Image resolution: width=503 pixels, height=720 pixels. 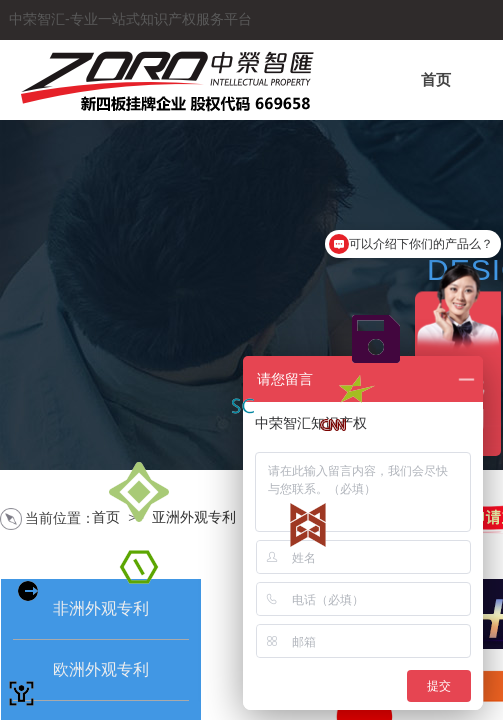 I want to click on scan or verify user identity, so click(x=21, y=693).